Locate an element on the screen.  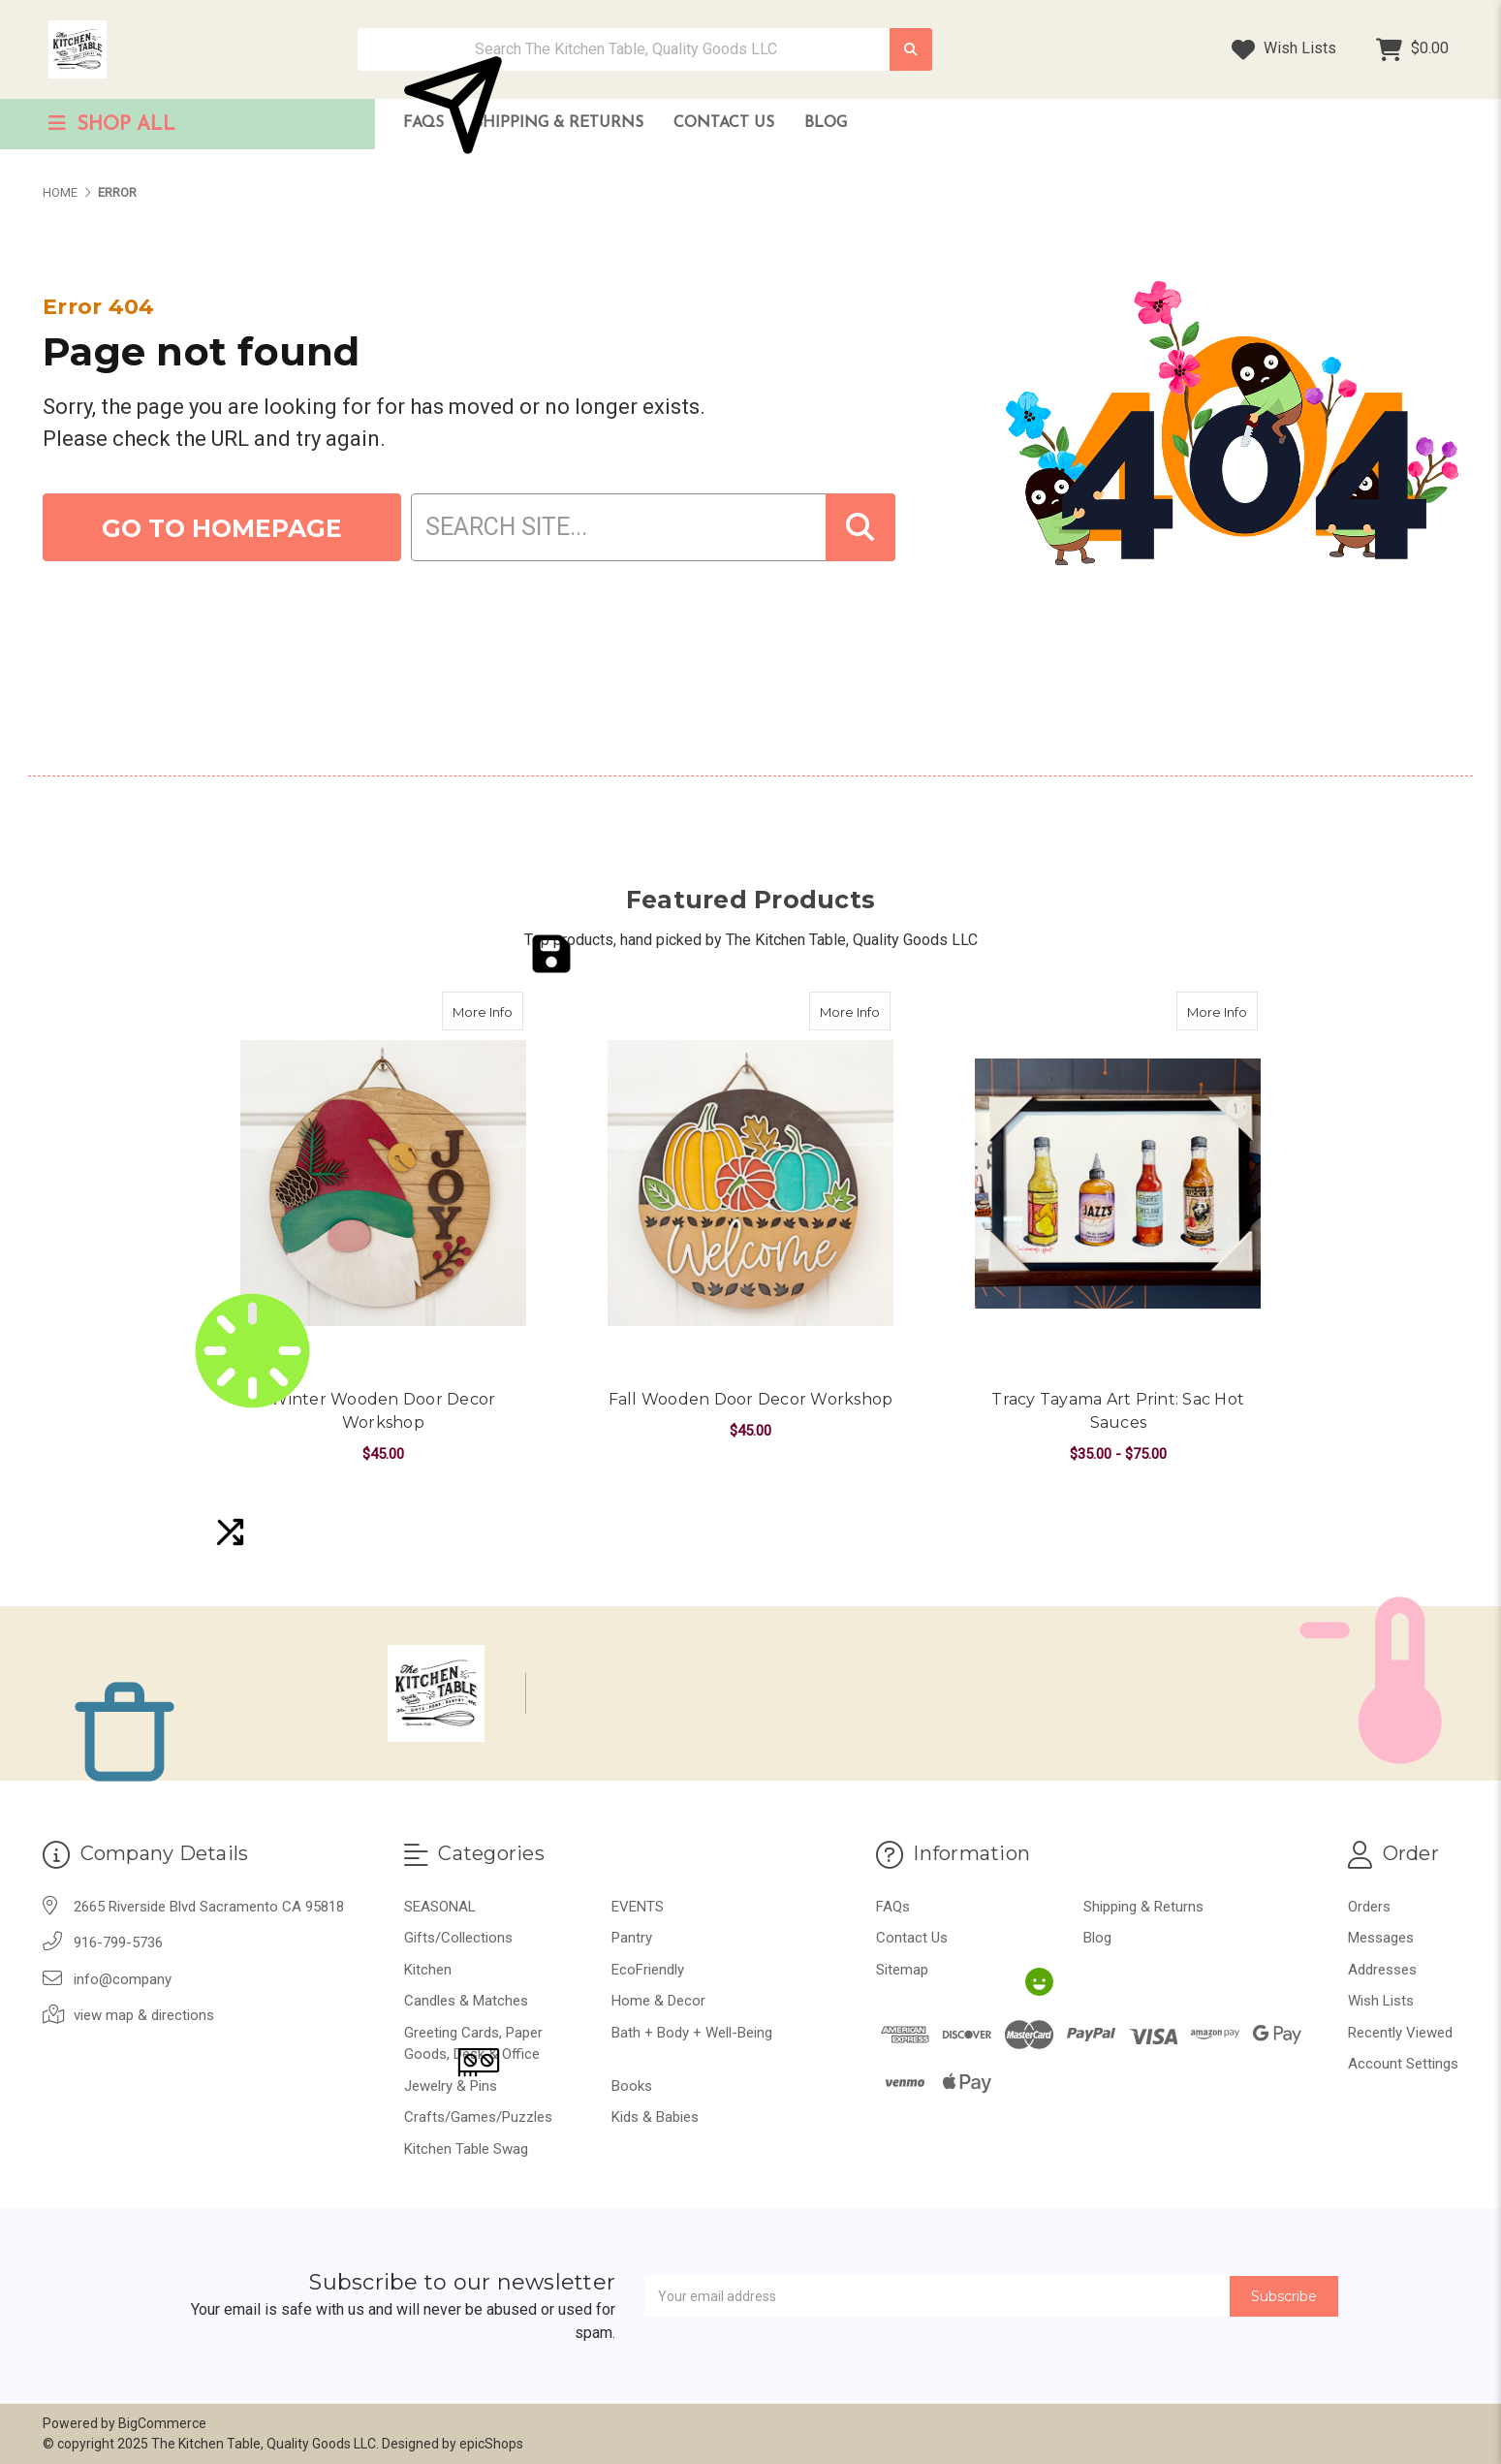
rate your experience positively is located at coordinates (1039, 1981).